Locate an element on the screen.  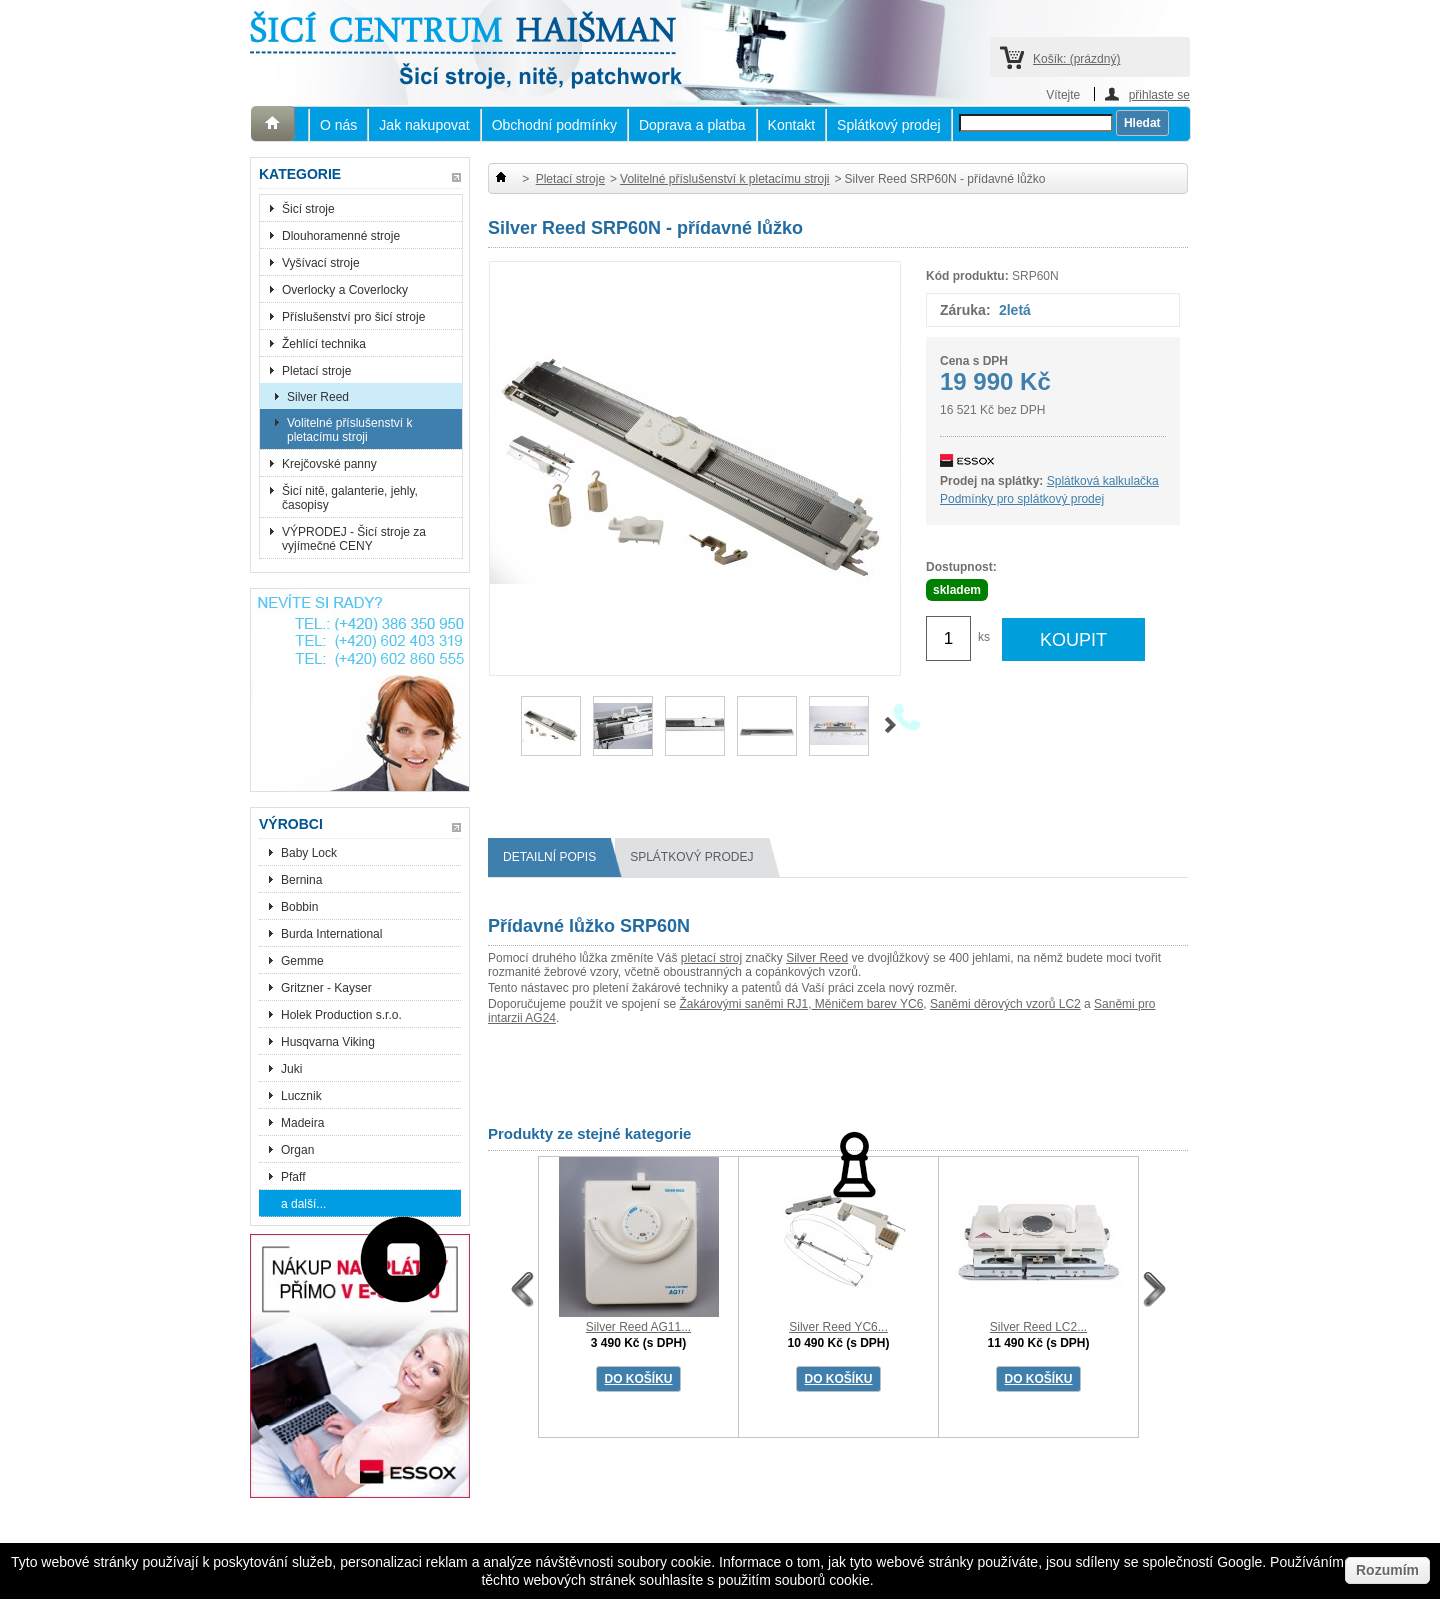
make a phone call is located at coordinates (907, 717).